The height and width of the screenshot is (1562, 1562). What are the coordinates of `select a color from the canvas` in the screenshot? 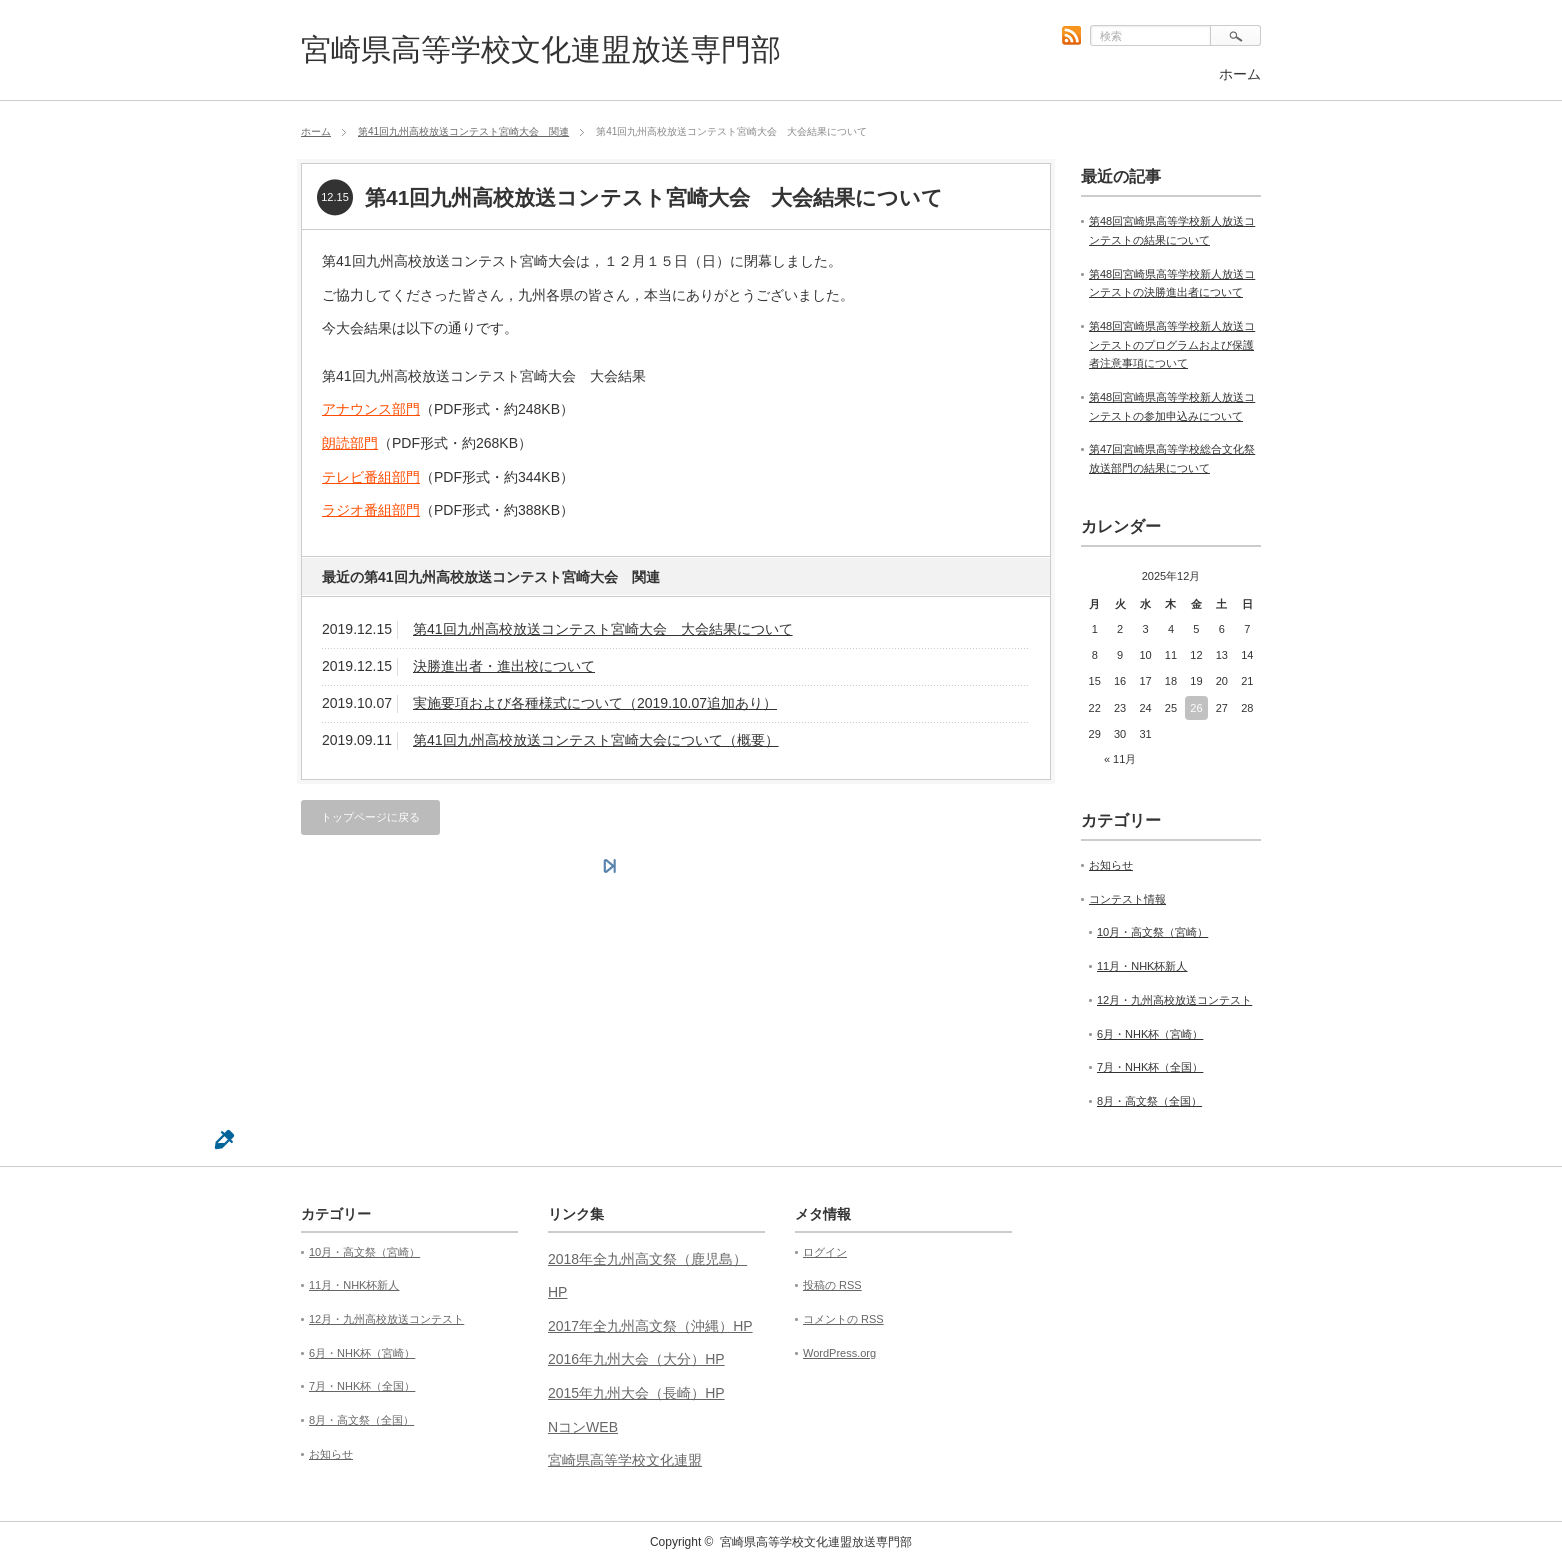 It's located at (224, 1139).